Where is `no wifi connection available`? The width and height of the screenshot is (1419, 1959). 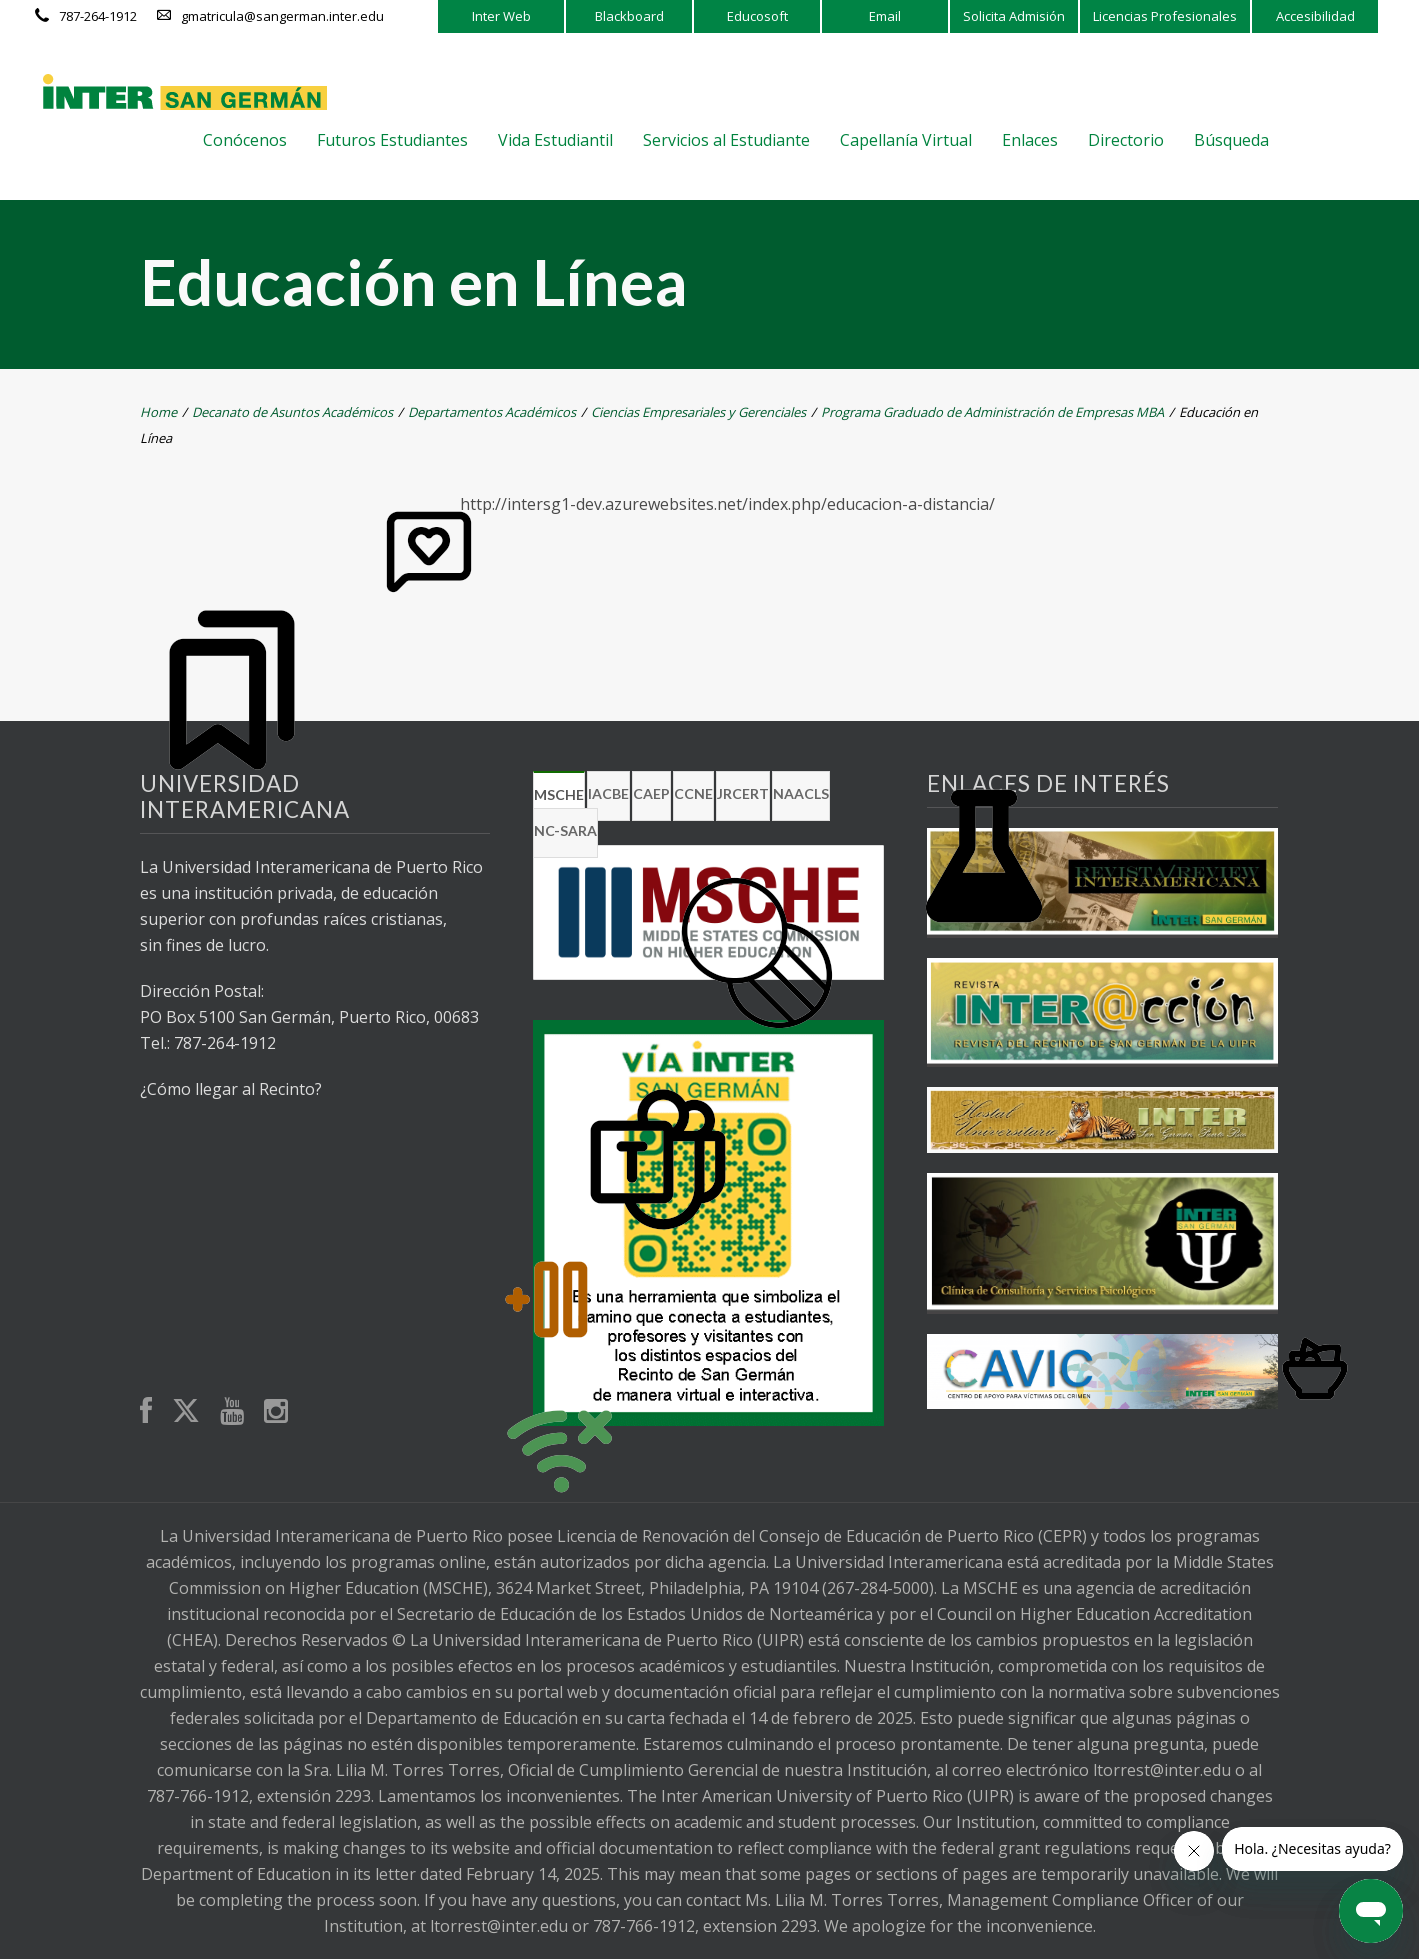
no wifi connection available is located at coordinates (561, 1449).